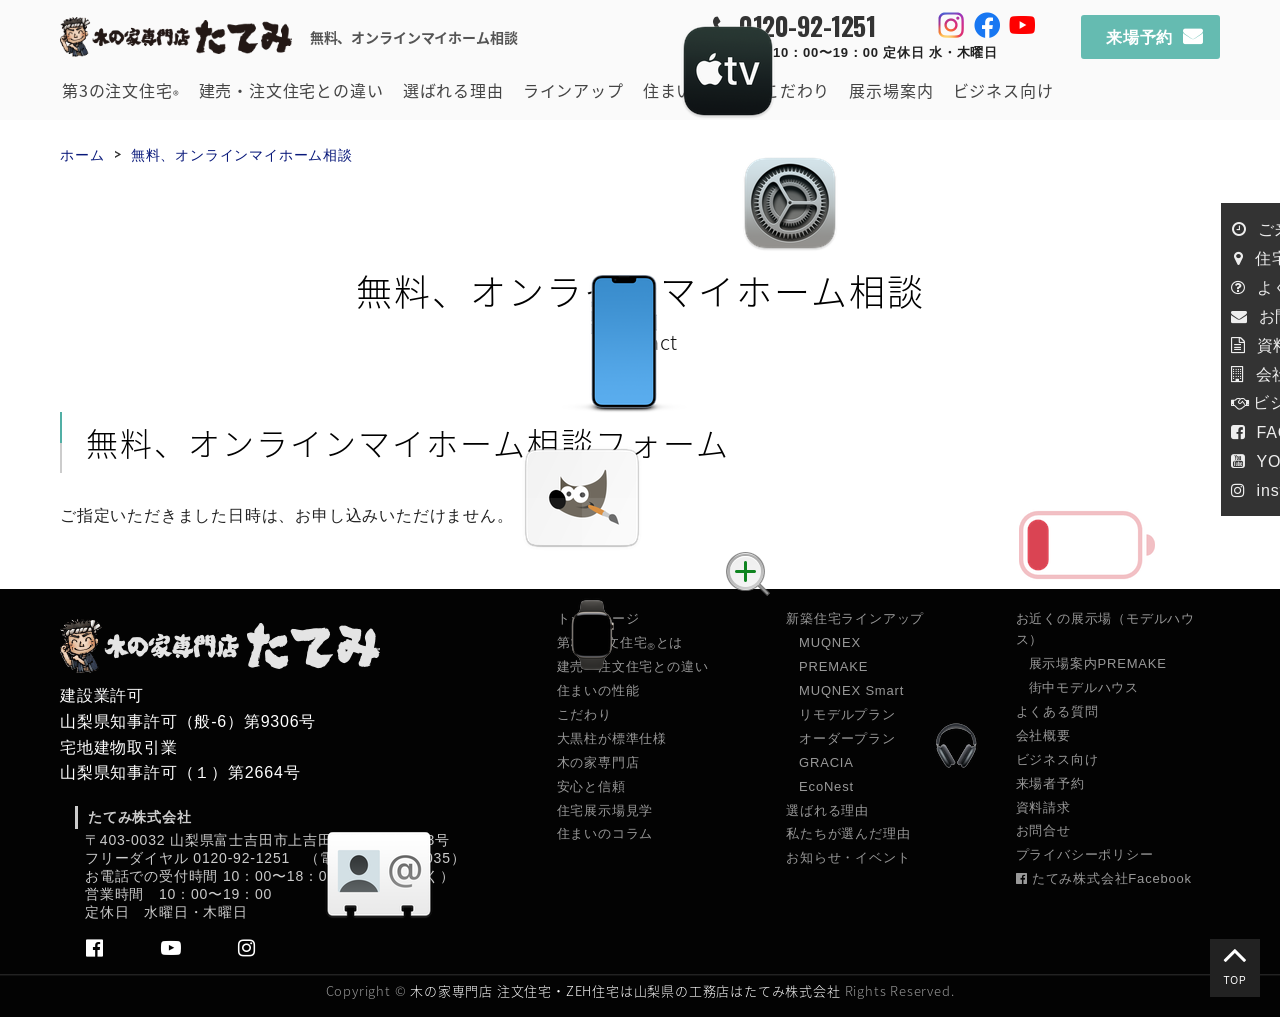 The image size is (1280, 1017). I want to click on view contact card or vCard file, so click(379, 875).